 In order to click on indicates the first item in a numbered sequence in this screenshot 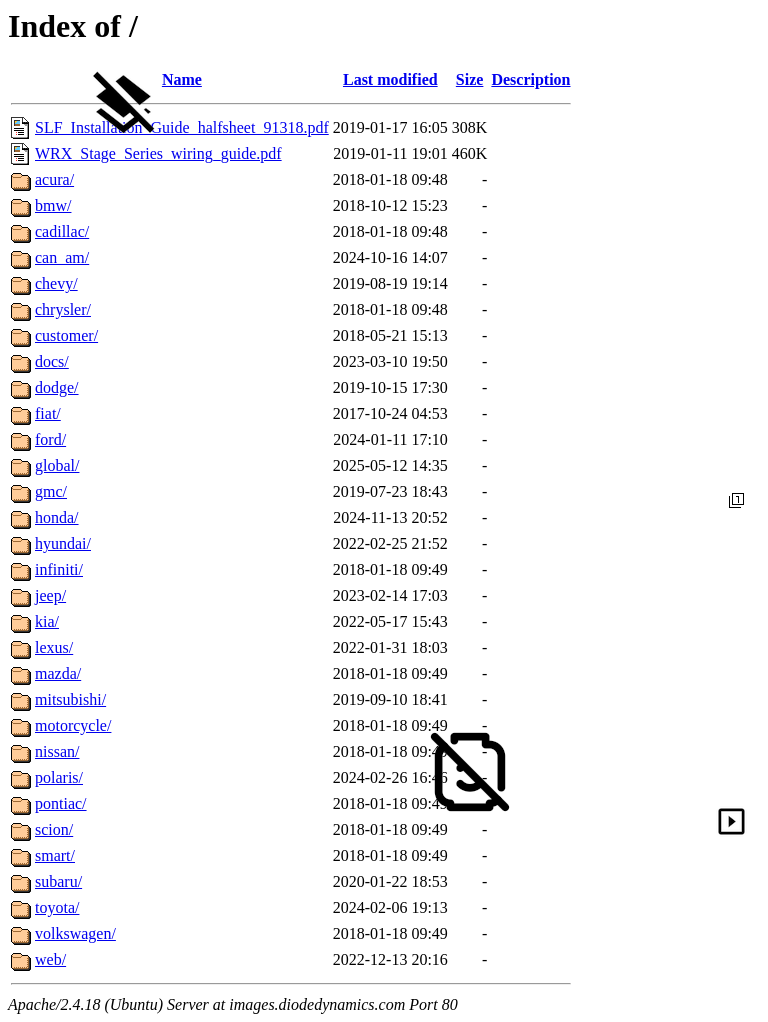, I will do `click(736, 500)`.